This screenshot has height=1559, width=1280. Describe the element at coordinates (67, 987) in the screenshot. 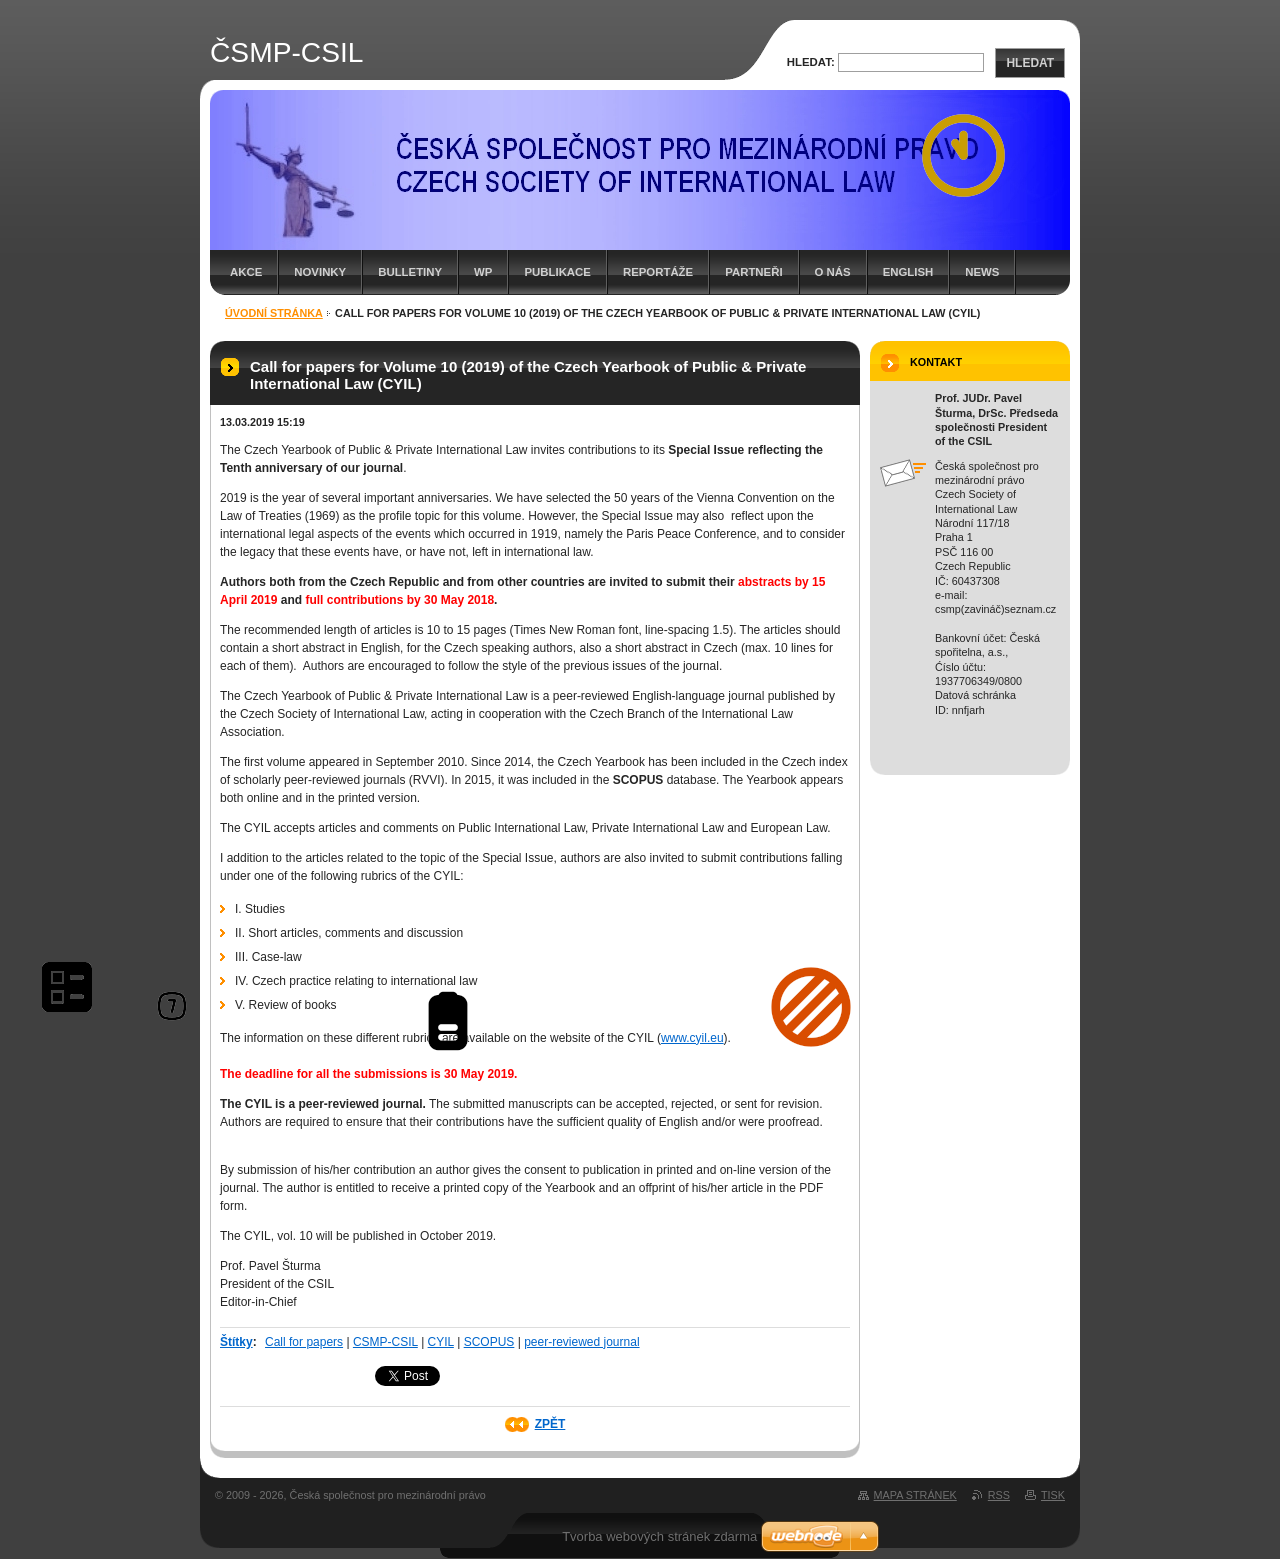

I see `view ballot or voting options` at that location.